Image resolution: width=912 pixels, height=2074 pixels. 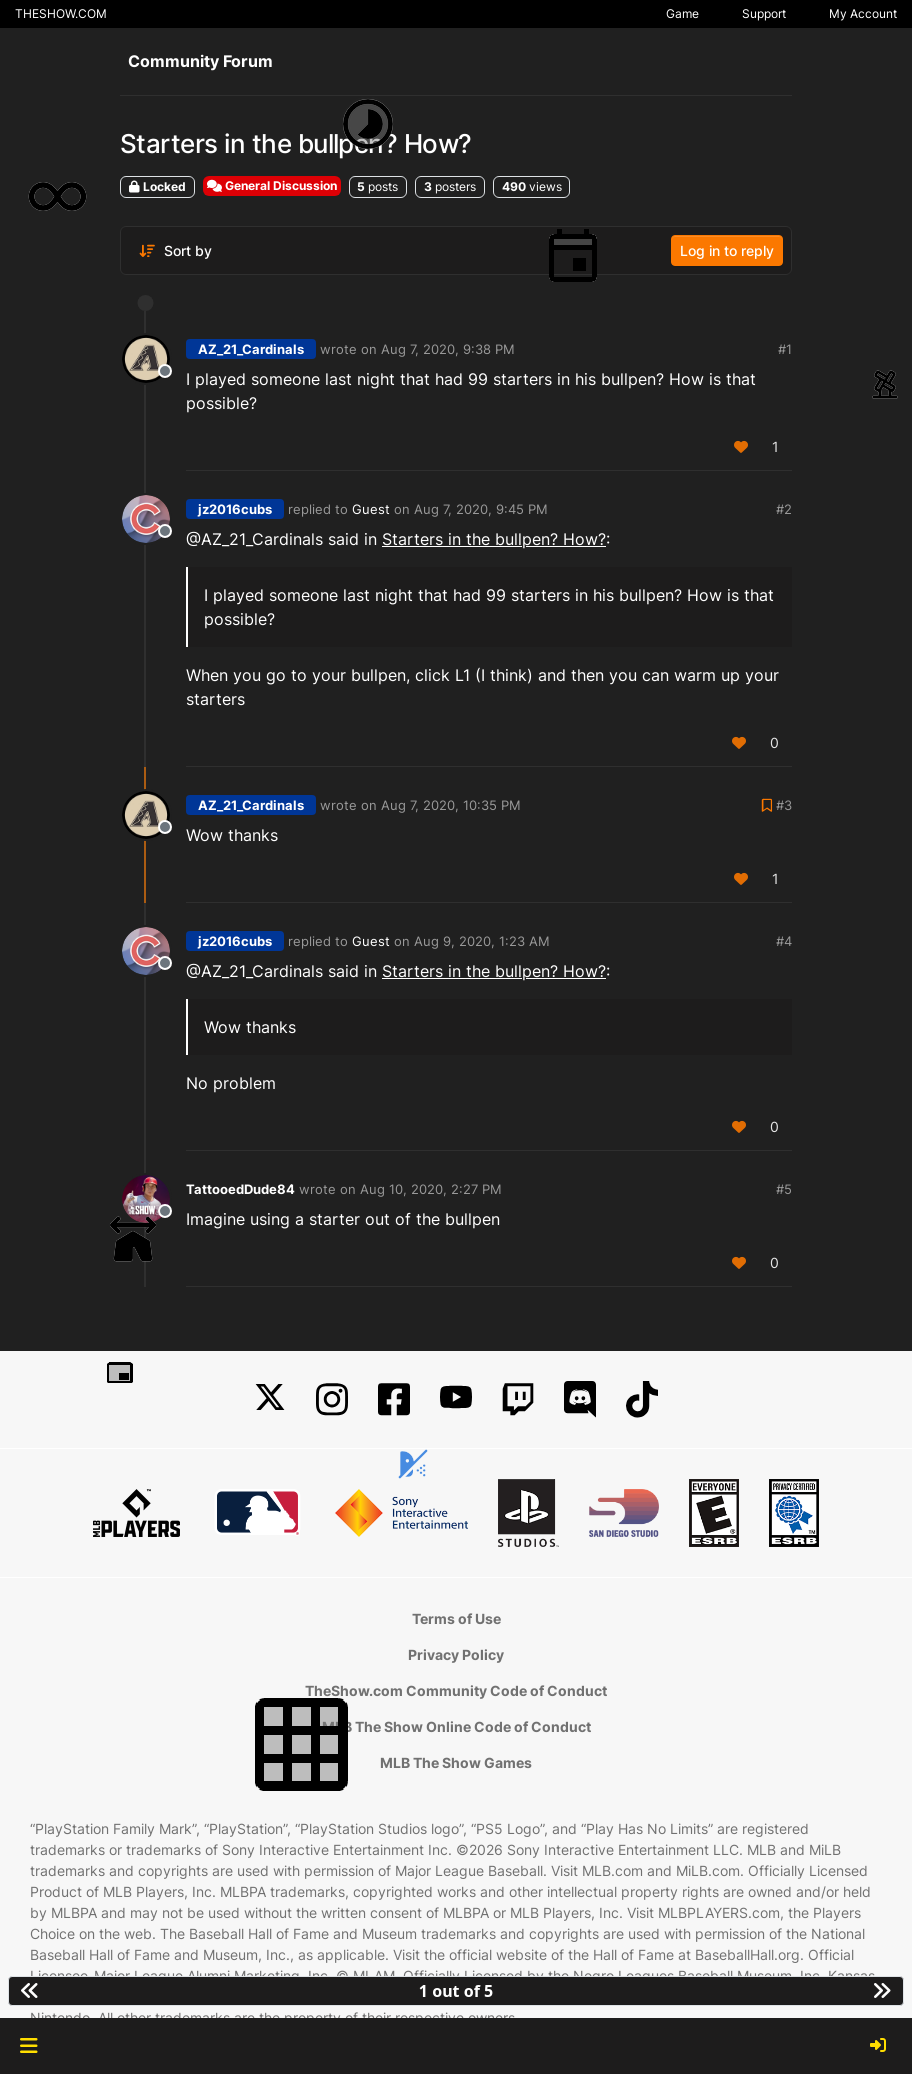 What do you see at coordinates (368, 124) in the screenshot?
I see `access timelapse camera mode` at bounding box center [368, 124].